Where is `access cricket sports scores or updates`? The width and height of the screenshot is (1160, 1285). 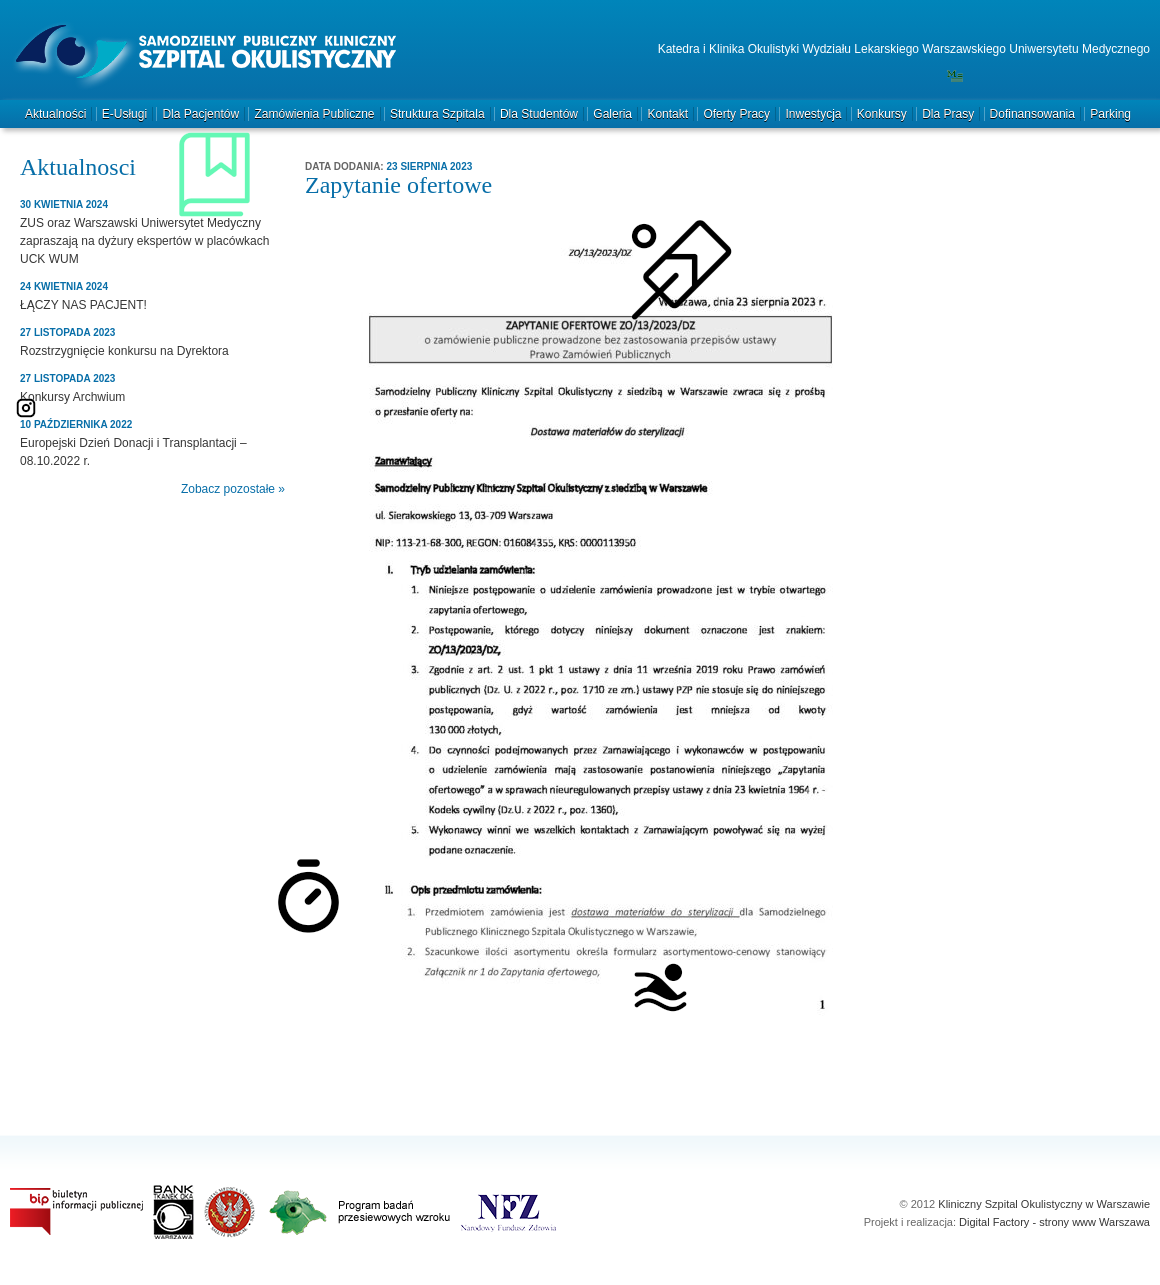
access cricket sports scores or updates is located at coordinates (676, 268).